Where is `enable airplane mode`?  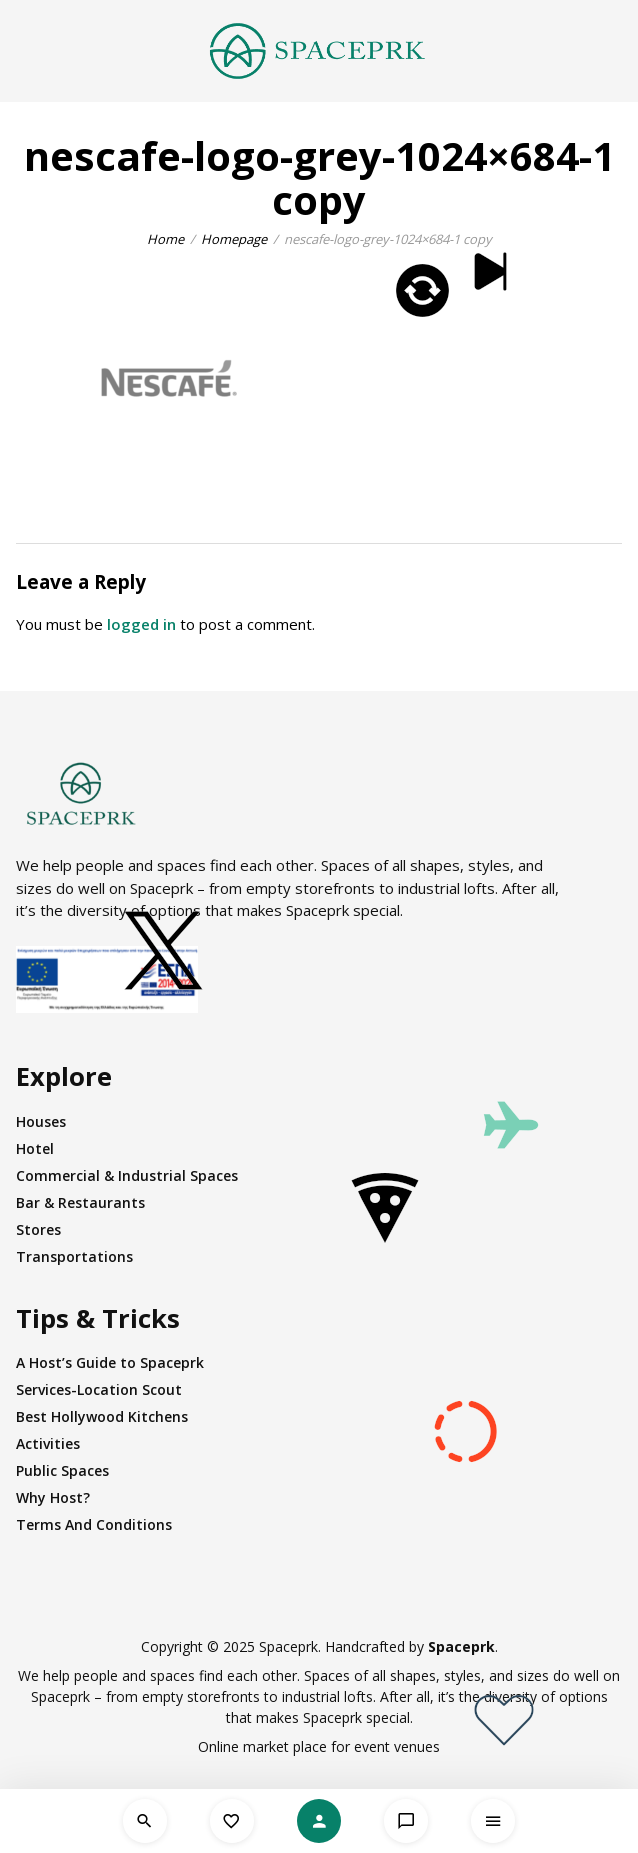
enable airplane mode is located at coordinates (511, 1125).